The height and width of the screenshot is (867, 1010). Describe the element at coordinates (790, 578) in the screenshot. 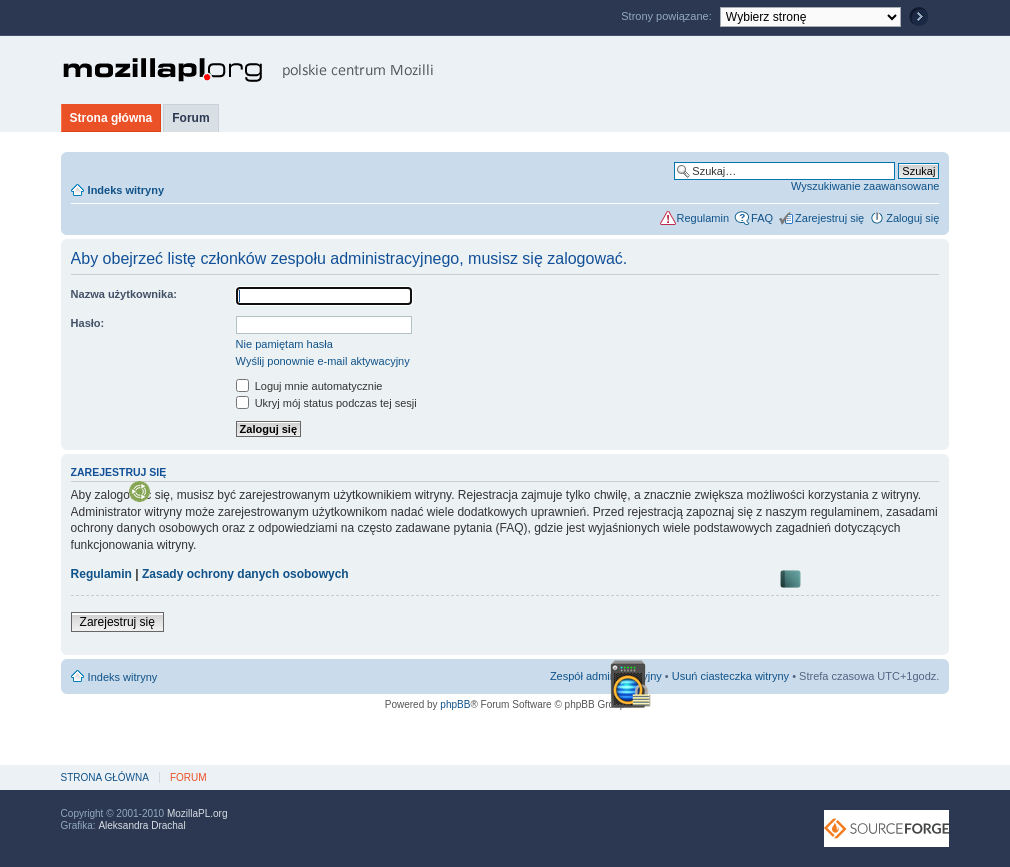

I see `access the desktop folder` at that location.